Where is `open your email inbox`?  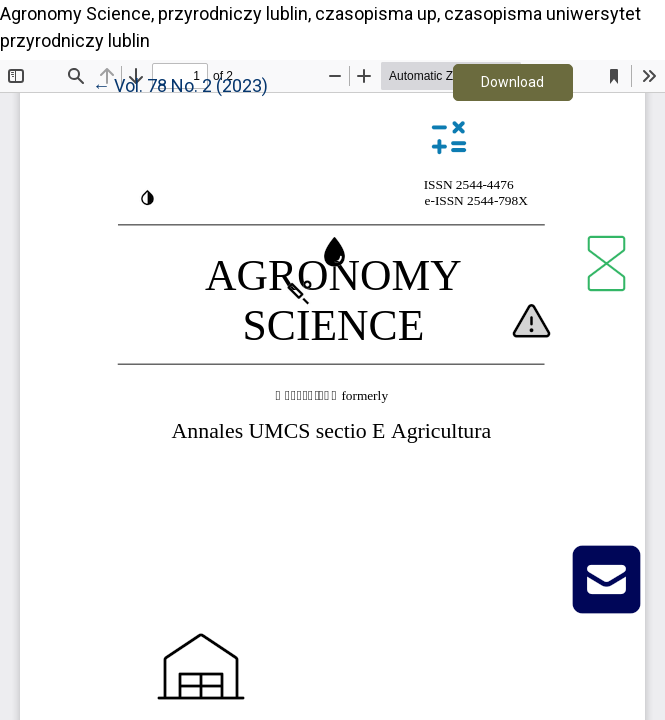
open your email inbox is located at coordinates (606, 579).